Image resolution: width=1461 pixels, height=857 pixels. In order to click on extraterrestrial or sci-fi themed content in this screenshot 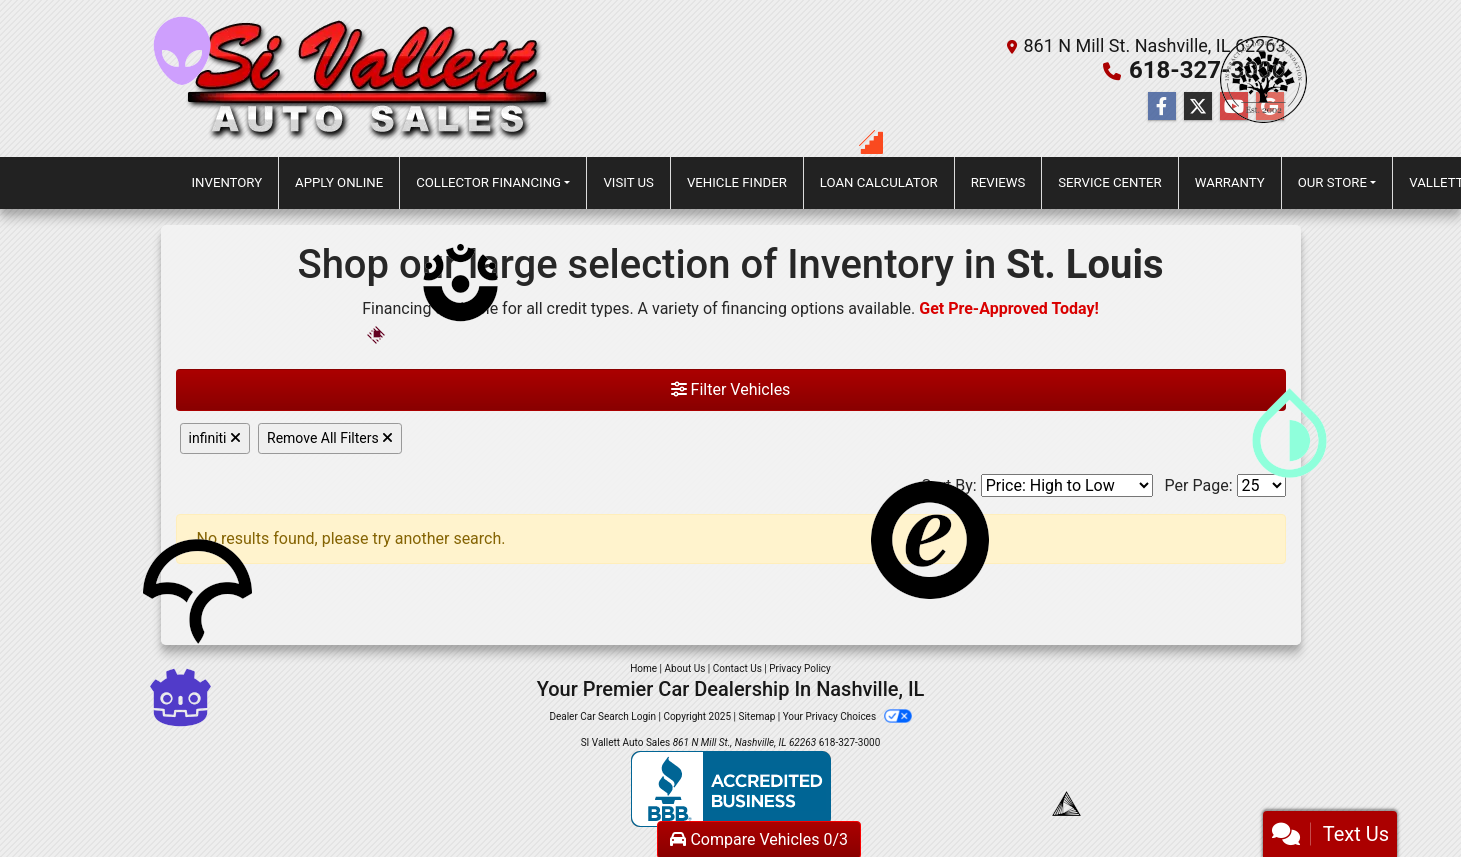, I will do `click(182, 50)`.